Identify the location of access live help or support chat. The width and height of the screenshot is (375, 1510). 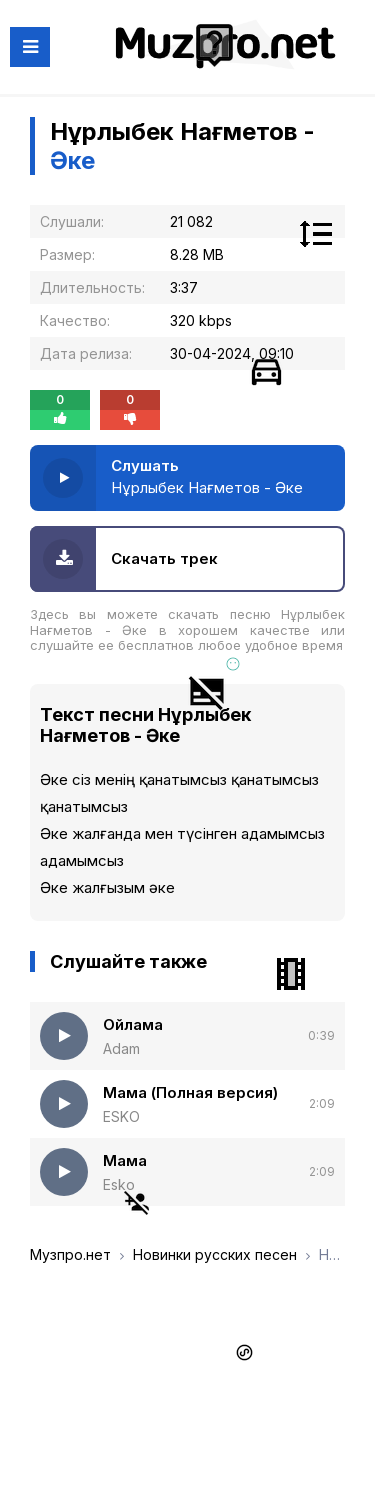
(214, 44).